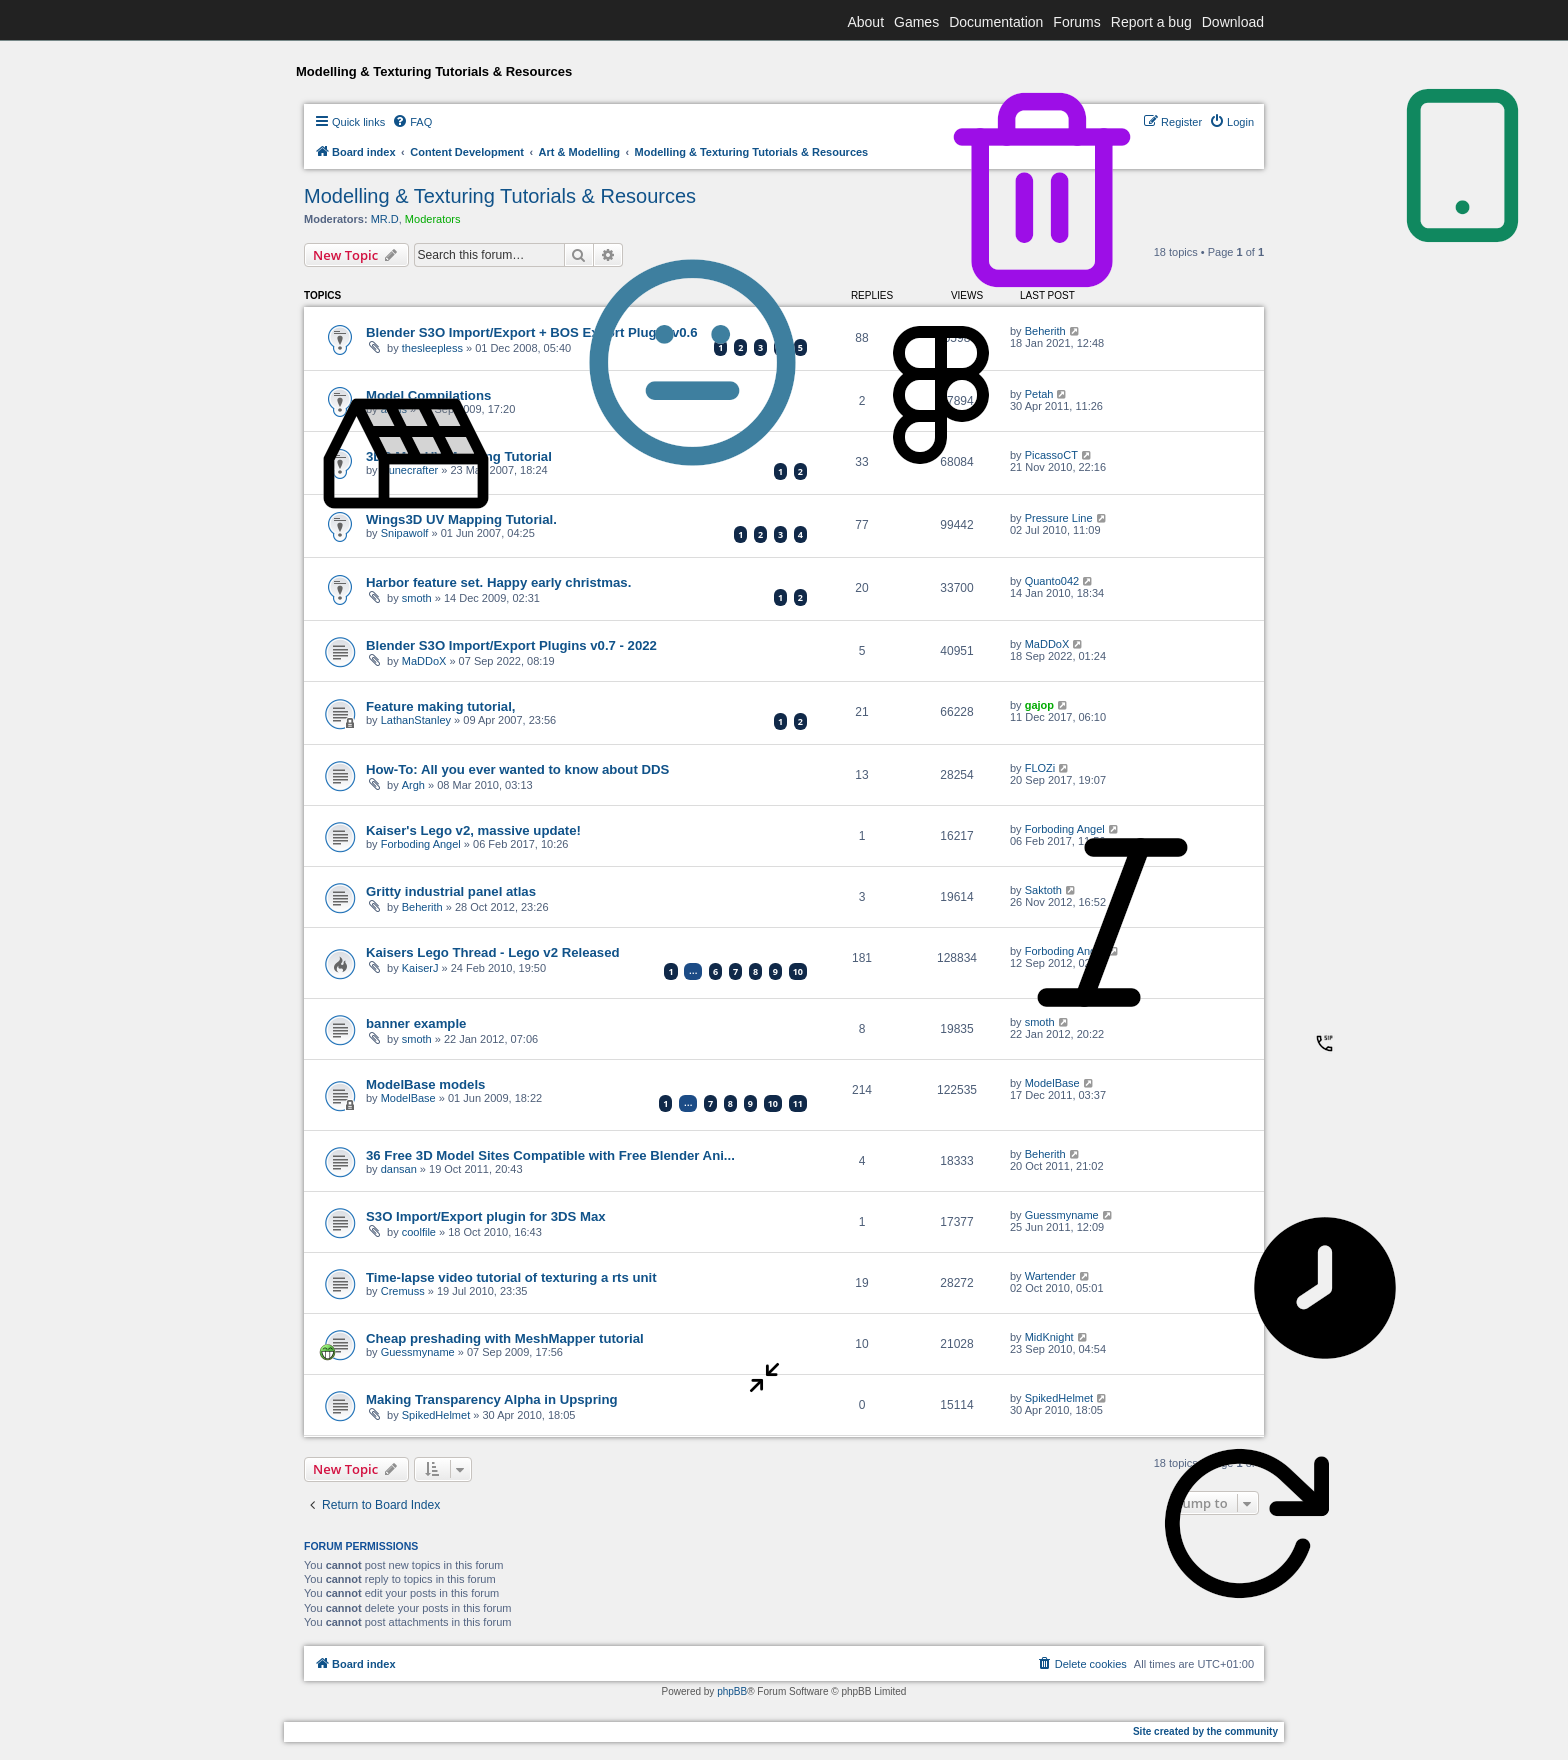  I want to click on minimize or collapse the current window, so click(764, 1377).